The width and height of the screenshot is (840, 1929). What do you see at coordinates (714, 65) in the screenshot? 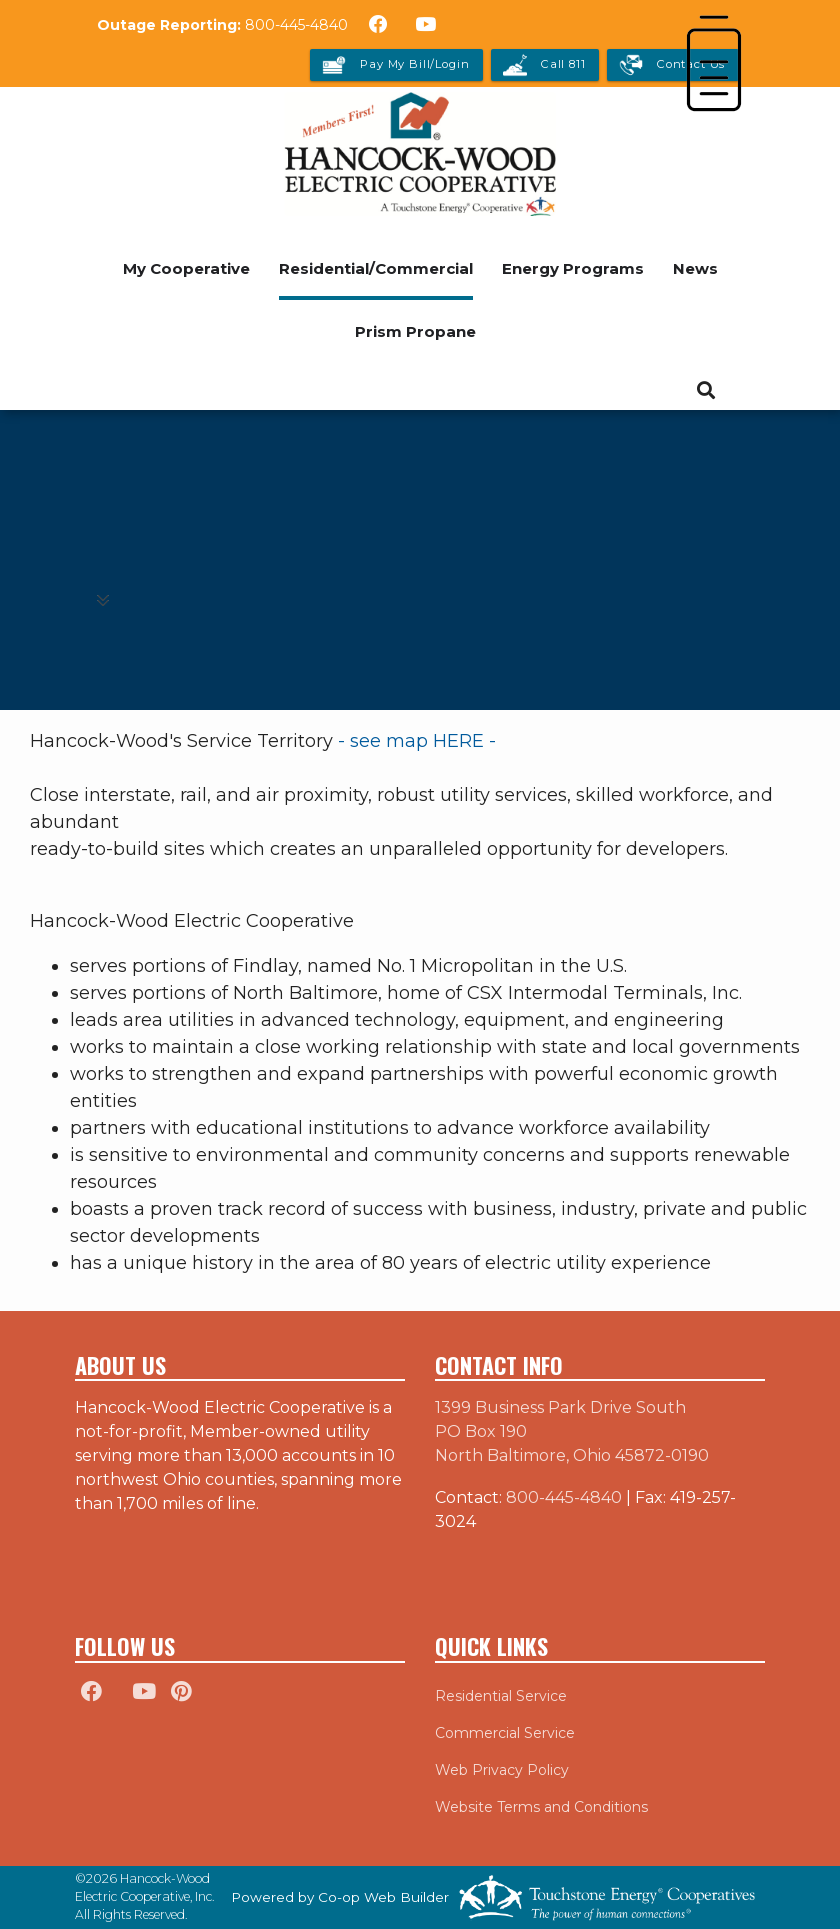
I see `indicates high battery level` at bounding box center [714, 65].